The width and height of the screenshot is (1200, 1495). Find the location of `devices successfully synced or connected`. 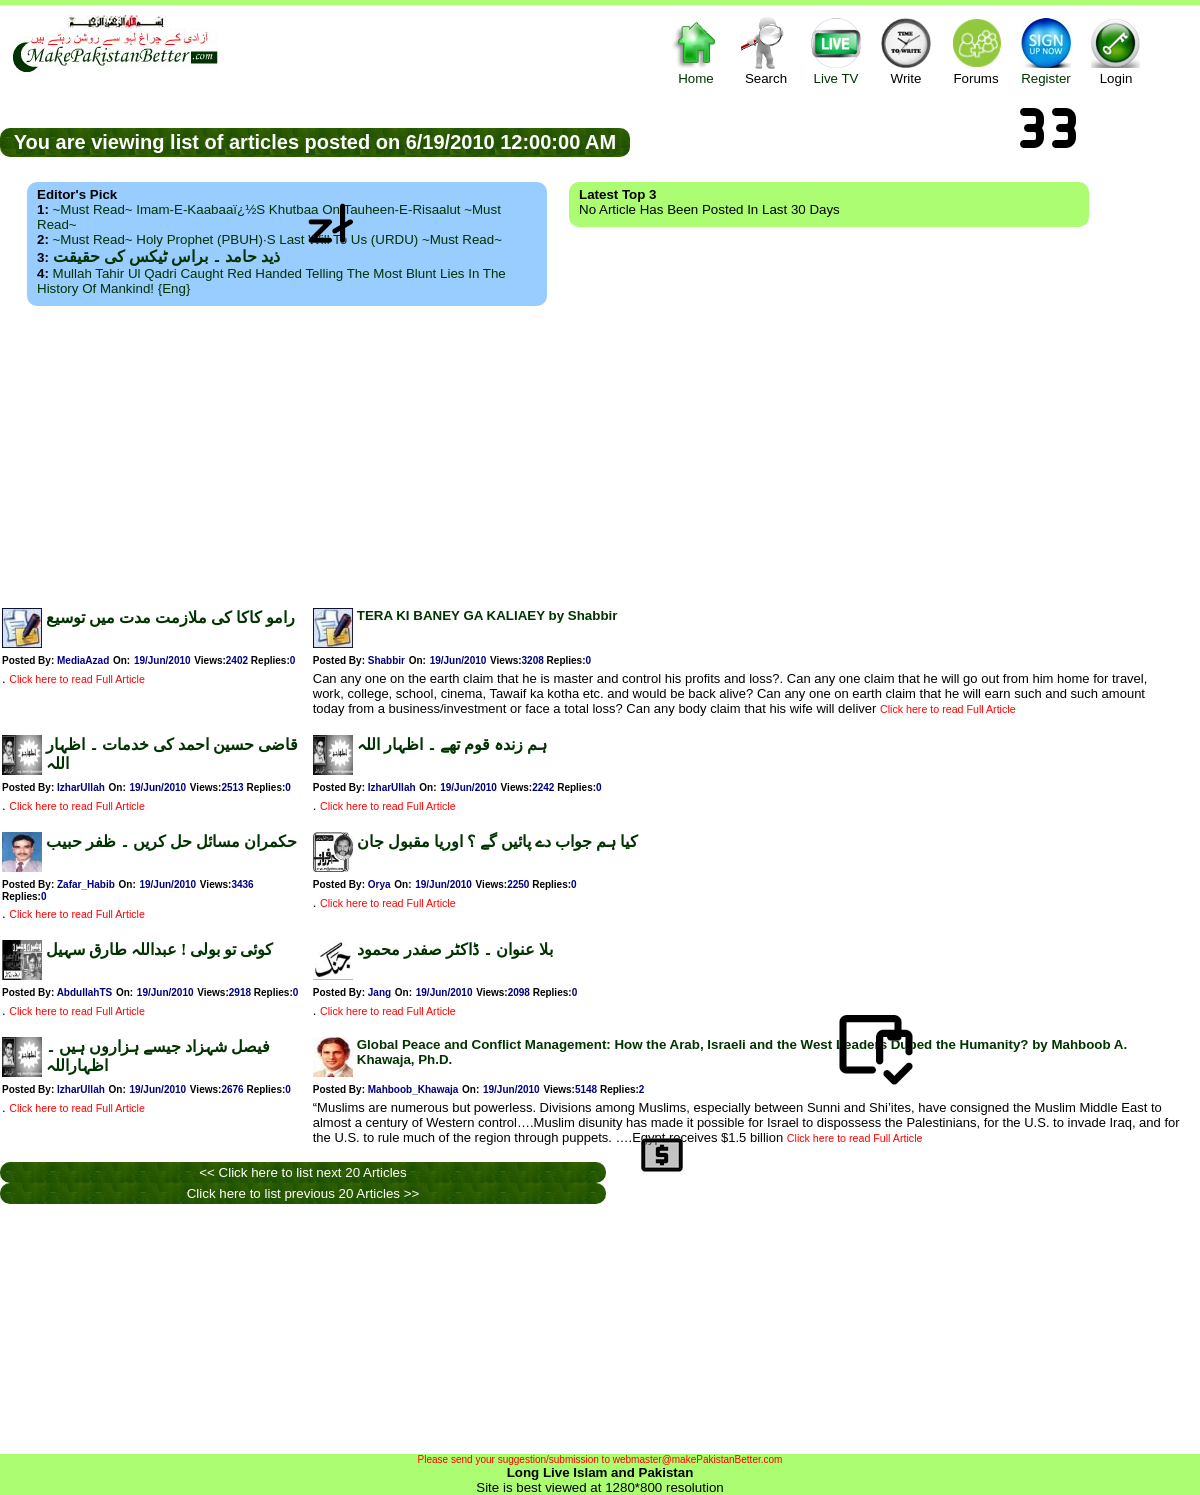

devices successfully synced or connected is located at coordinates (876, 1048).